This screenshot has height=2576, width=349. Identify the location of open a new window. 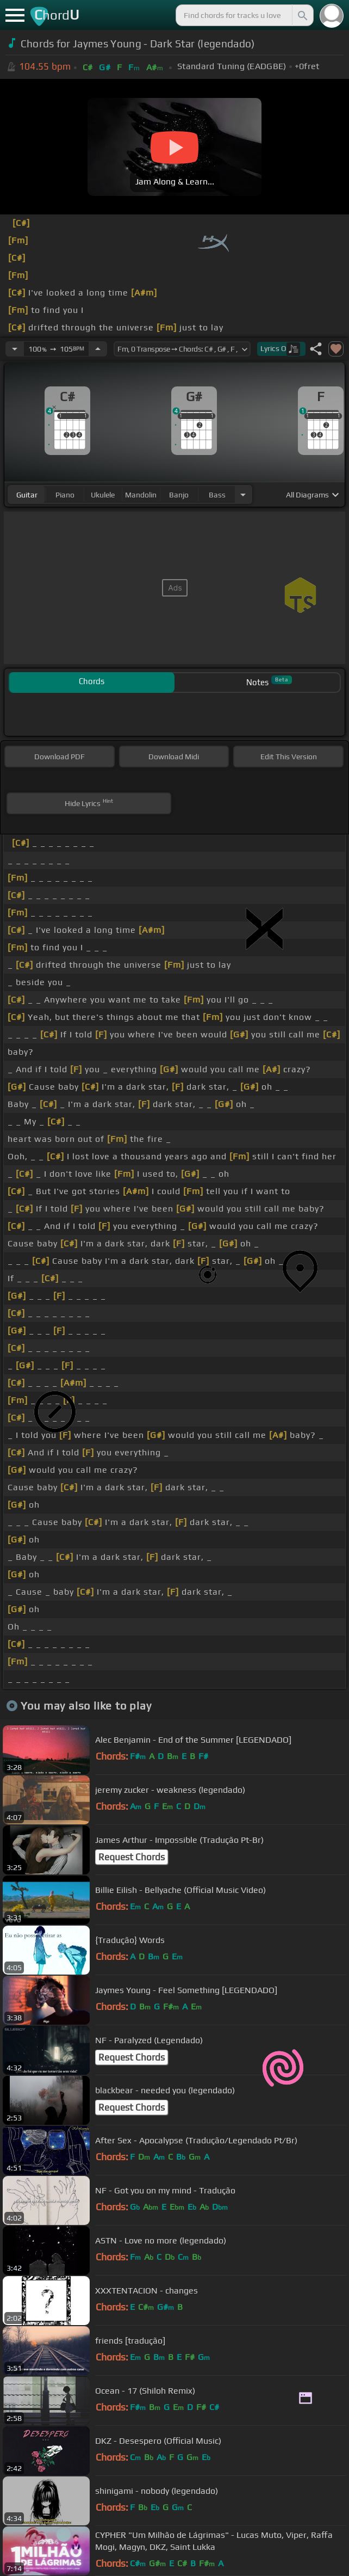
(306, 2398).